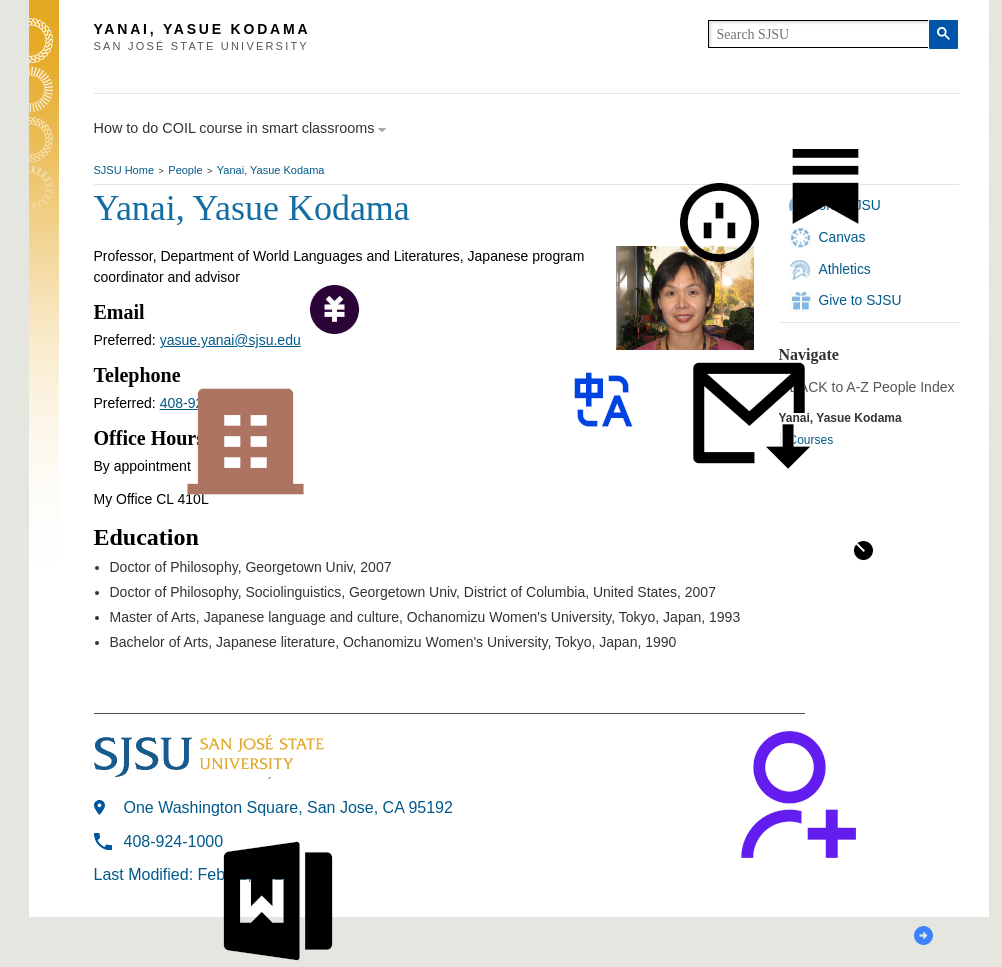 The image size is (1002, 967). I want to click on view balance in chinese yuan, so click(334, 309).